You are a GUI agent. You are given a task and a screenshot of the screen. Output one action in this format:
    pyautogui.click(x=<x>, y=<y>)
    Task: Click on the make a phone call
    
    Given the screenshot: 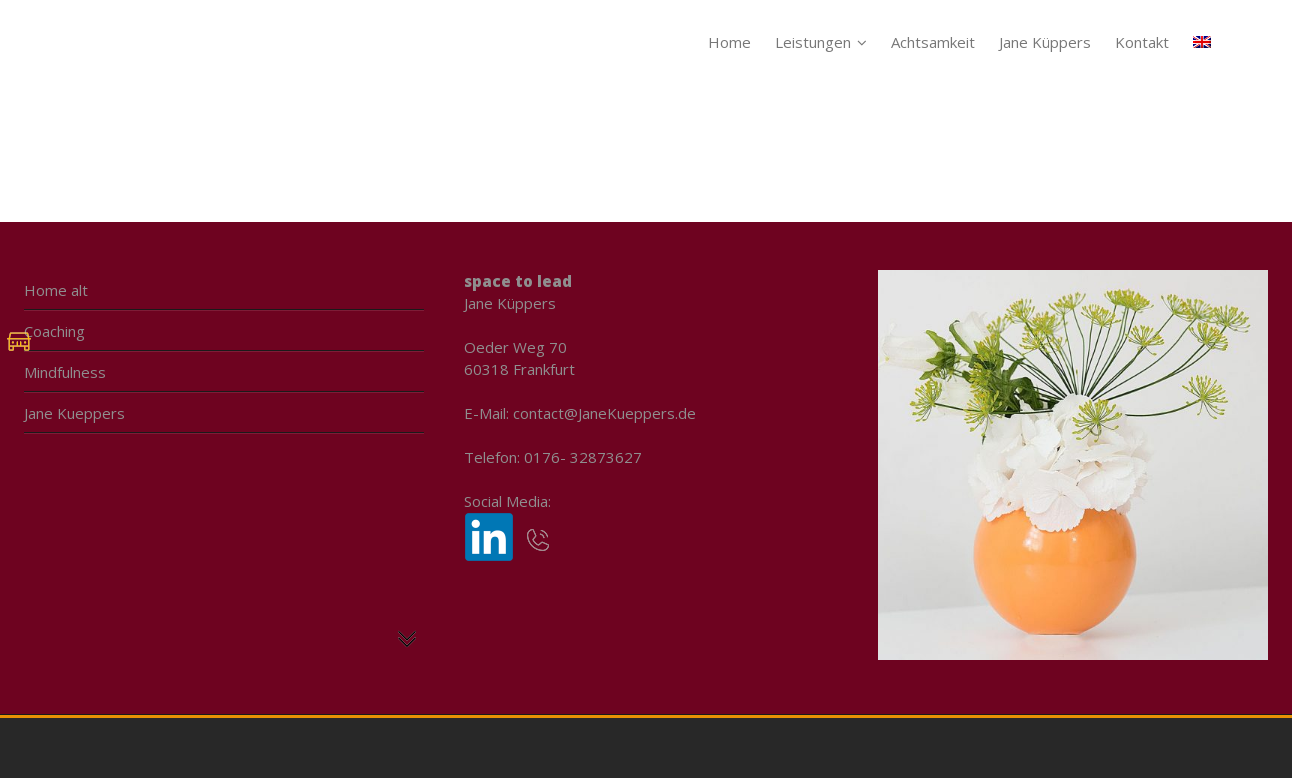 What is the action you would take?
    pyautogui.click(x=538, y=539)
    